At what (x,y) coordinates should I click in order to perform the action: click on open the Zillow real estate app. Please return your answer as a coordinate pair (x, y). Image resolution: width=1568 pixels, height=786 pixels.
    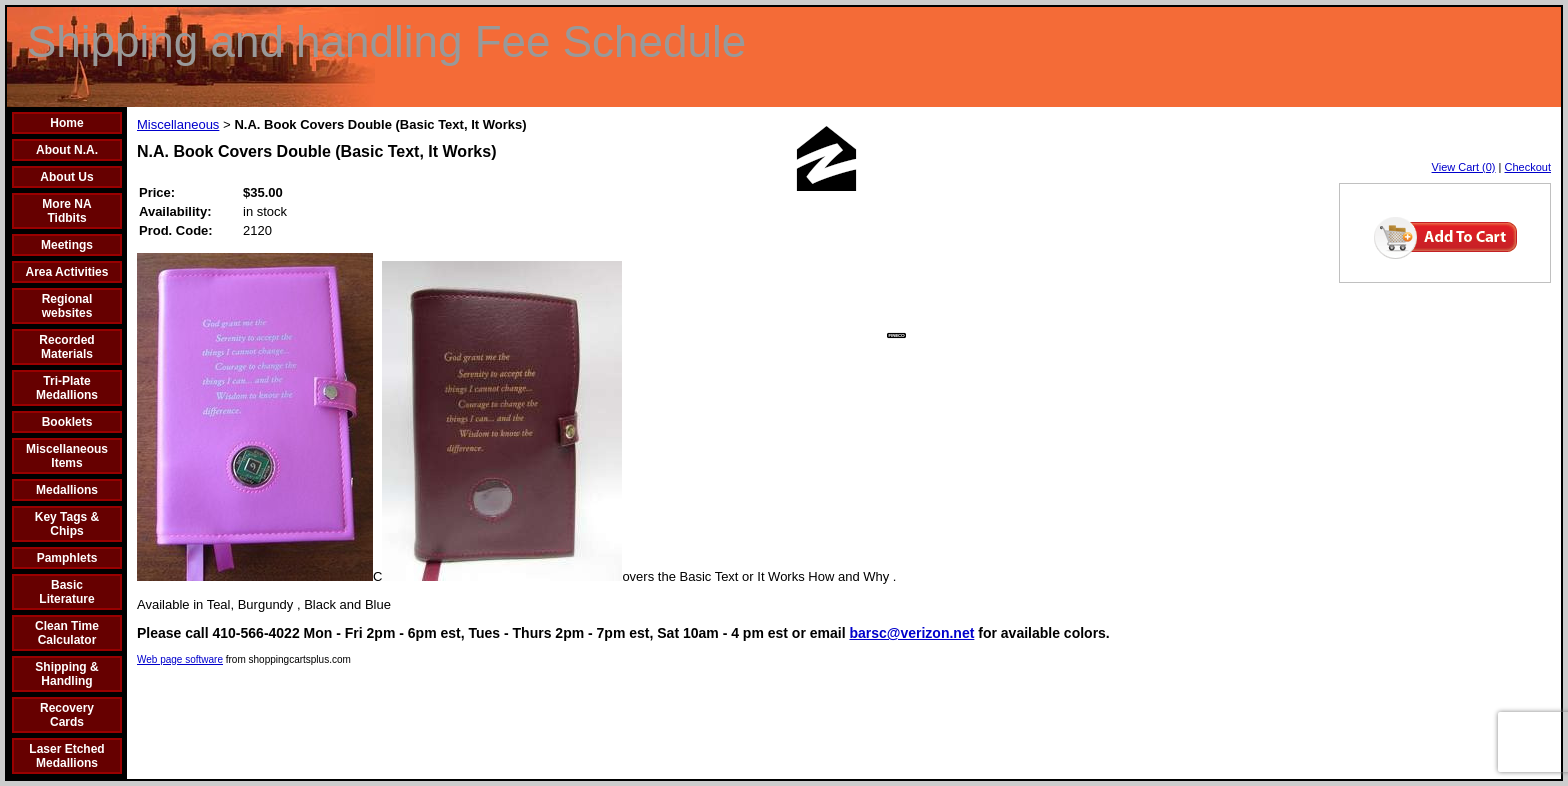
    Looking at the image, I should click on (826, 158).